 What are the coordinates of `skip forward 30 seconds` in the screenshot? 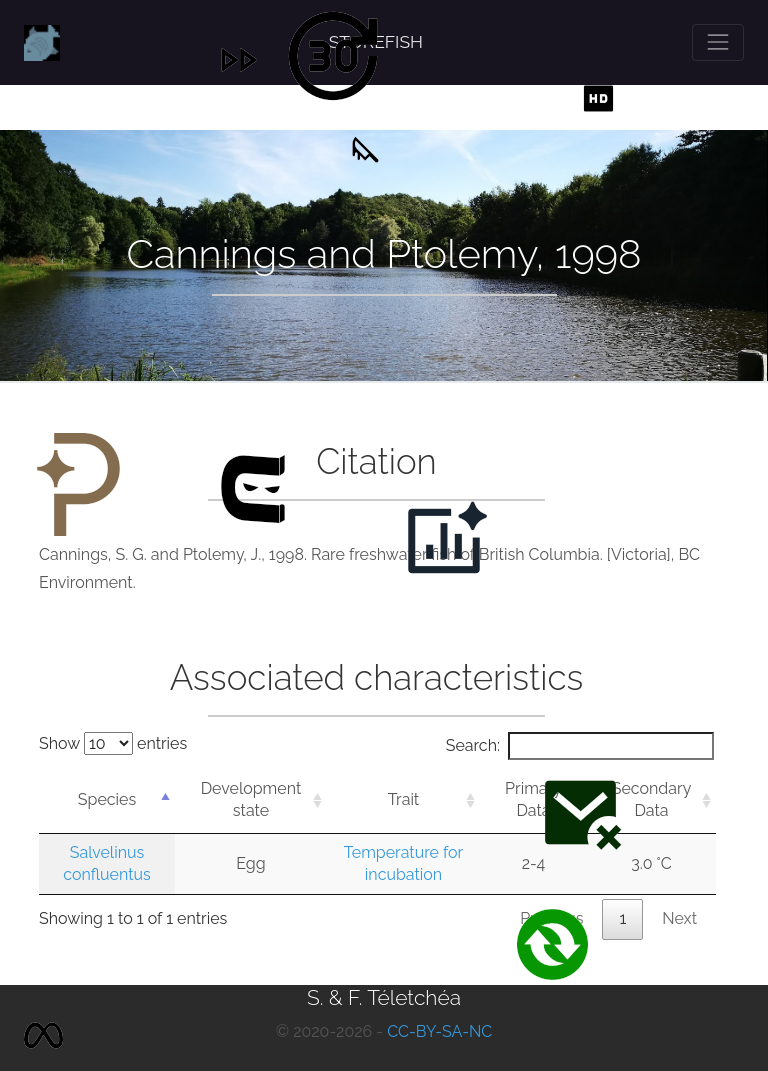 It's located at (333, 56).